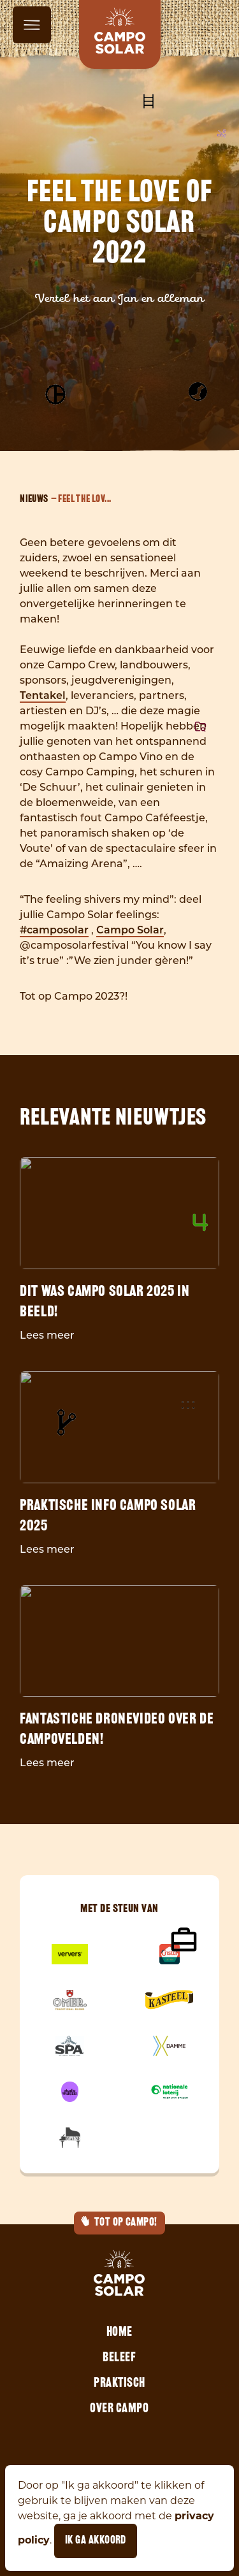 This screenshot has width=239, height=2576. I want to click on drag to reorder items, so click(188, 1405).